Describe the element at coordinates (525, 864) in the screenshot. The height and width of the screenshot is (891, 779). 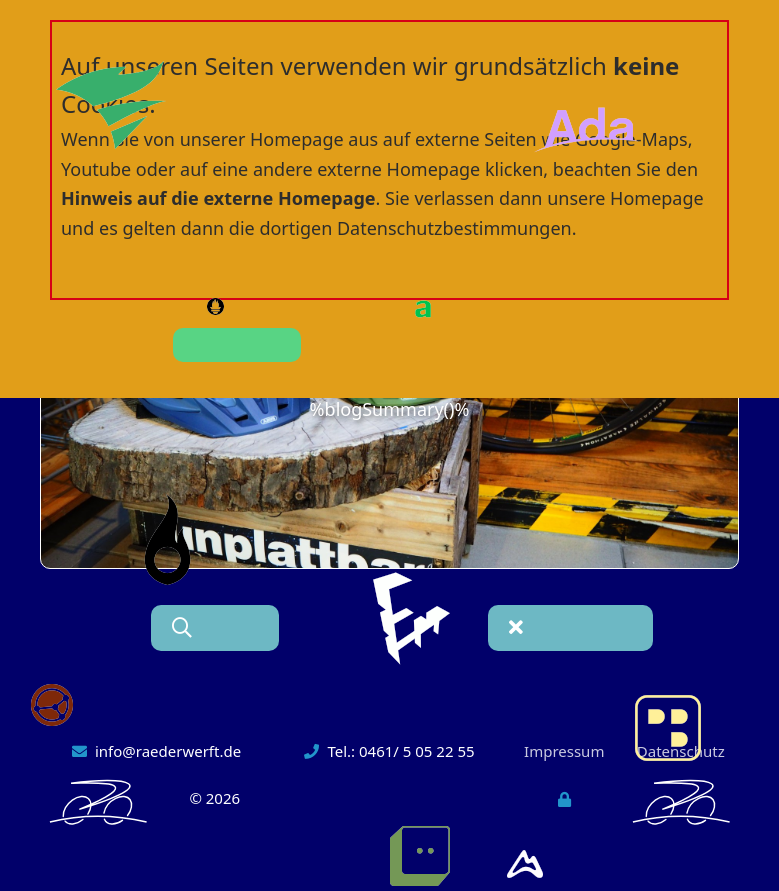
I see `open the AllTrails app` at that location.